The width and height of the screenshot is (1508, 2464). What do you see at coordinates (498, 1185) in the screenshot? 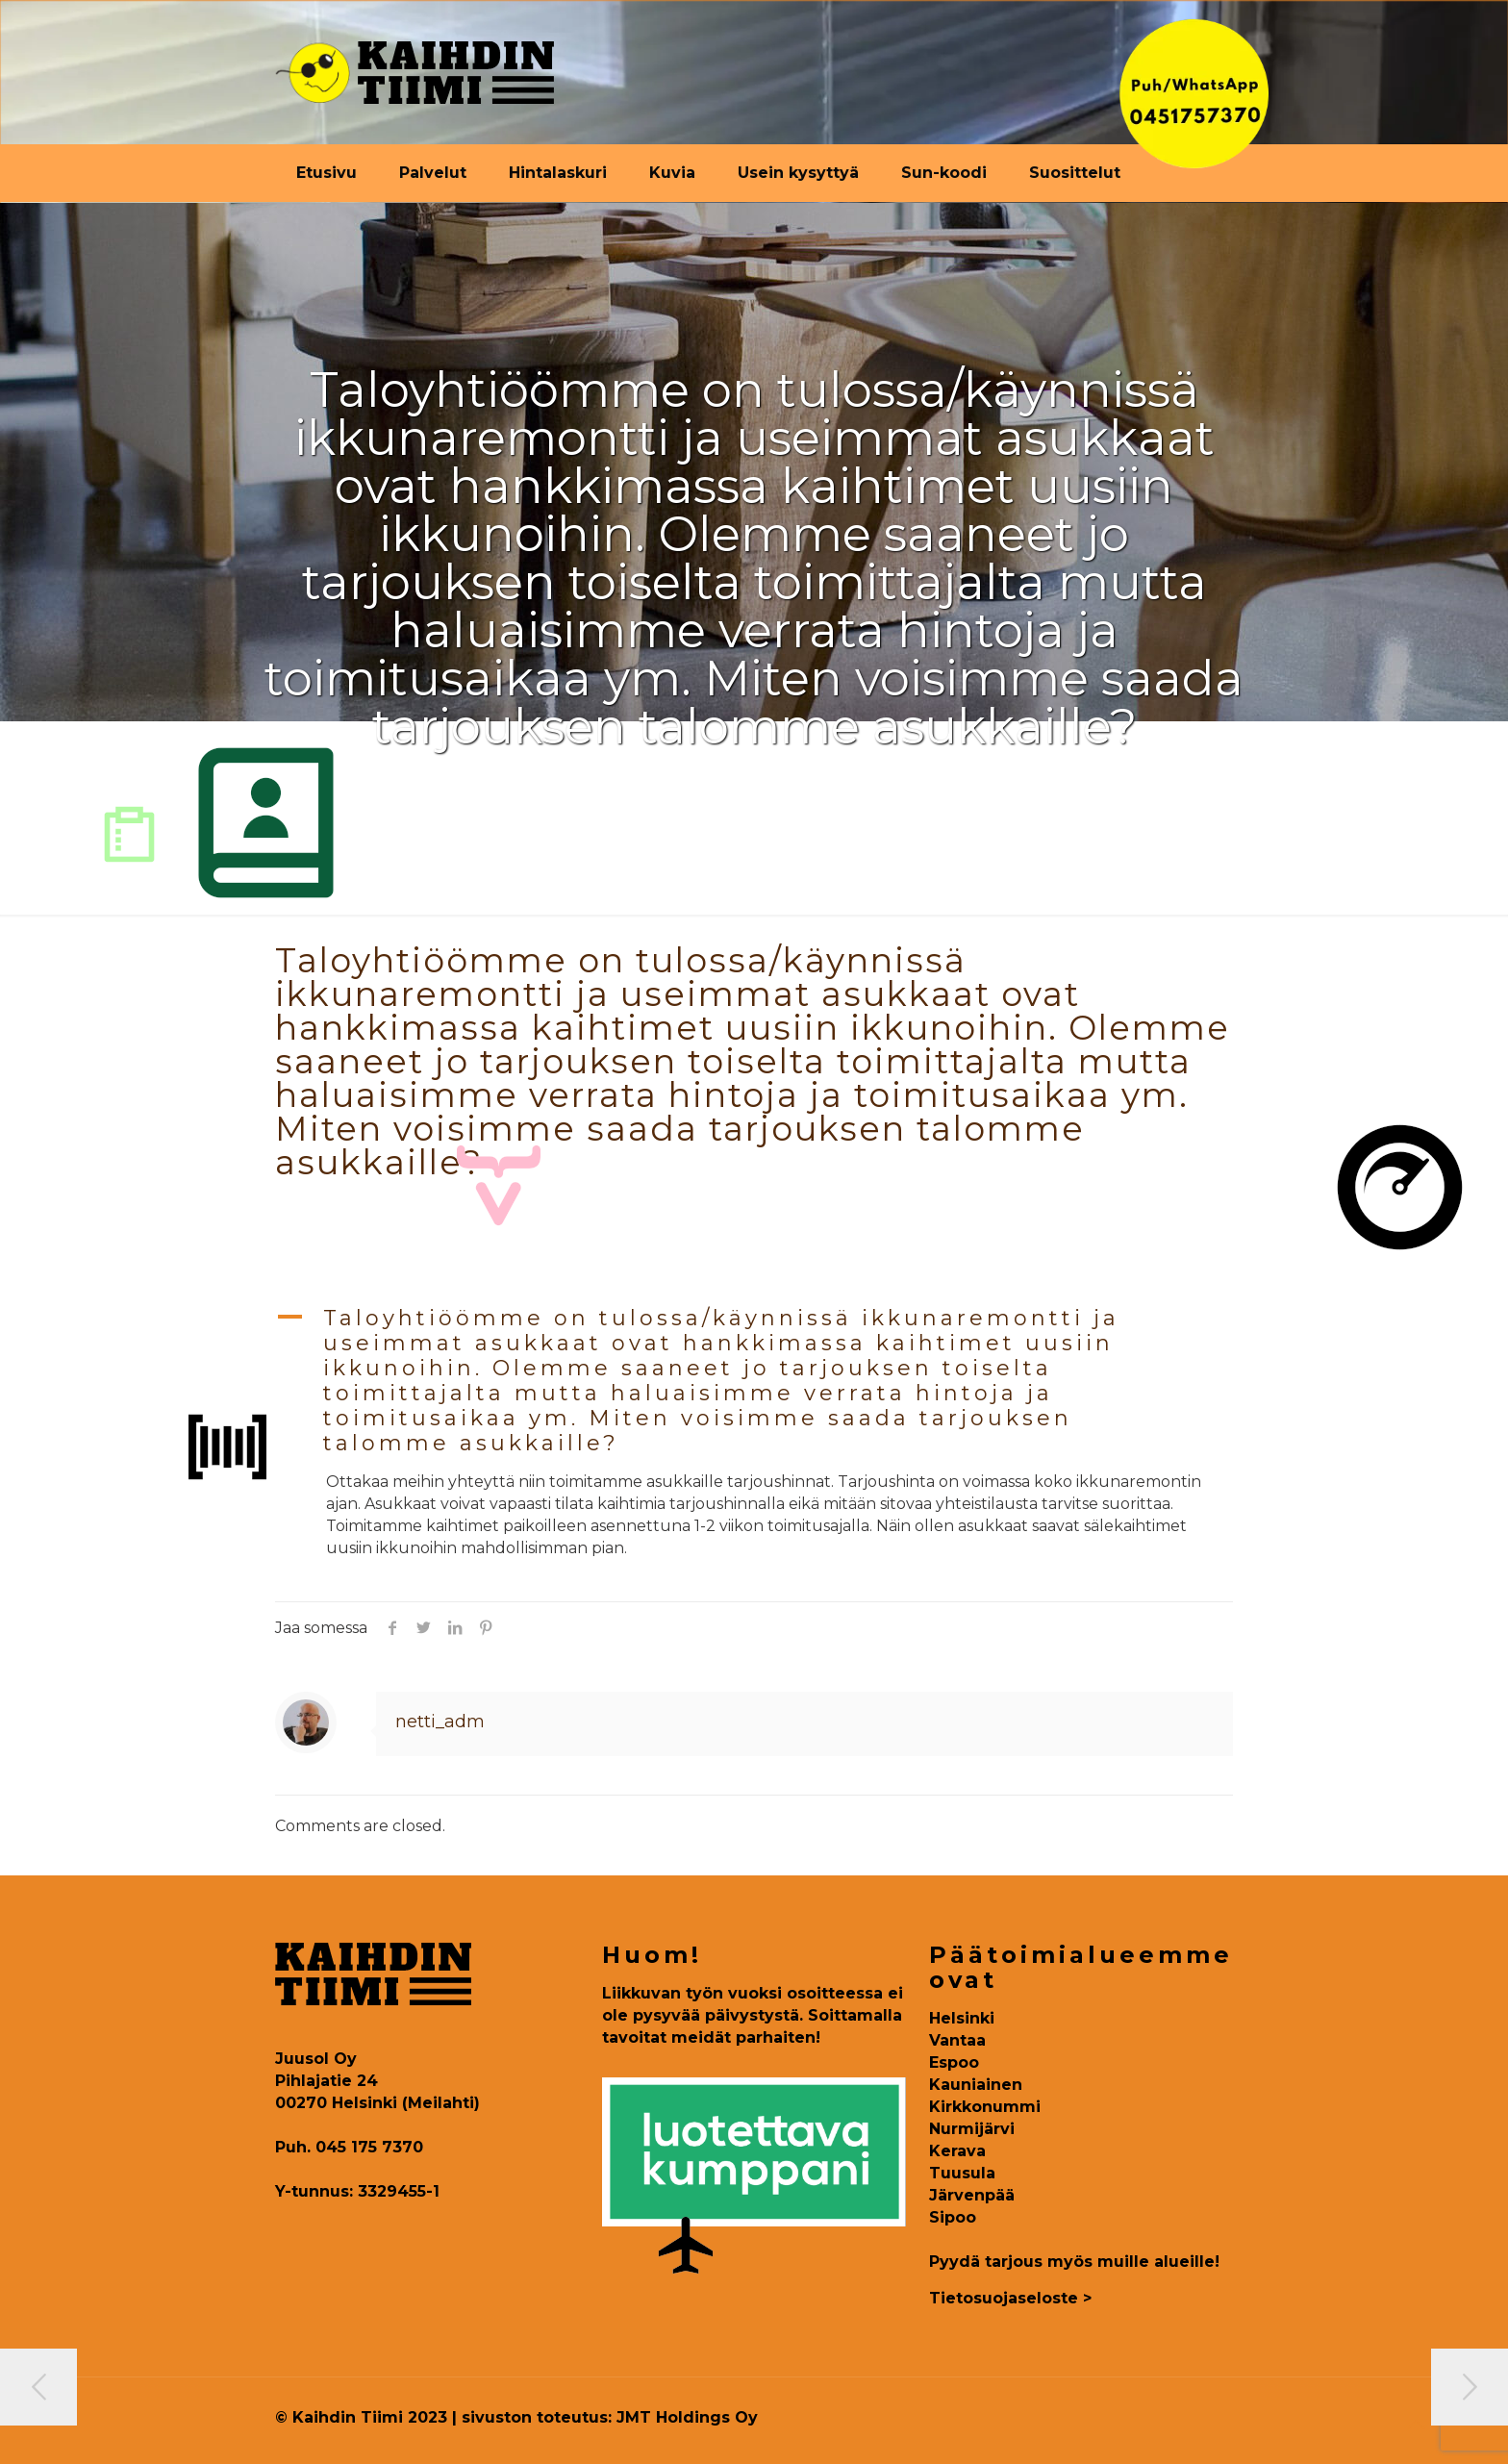
I see `vaadin framework branding logo` at bounding box center [498, 1185].